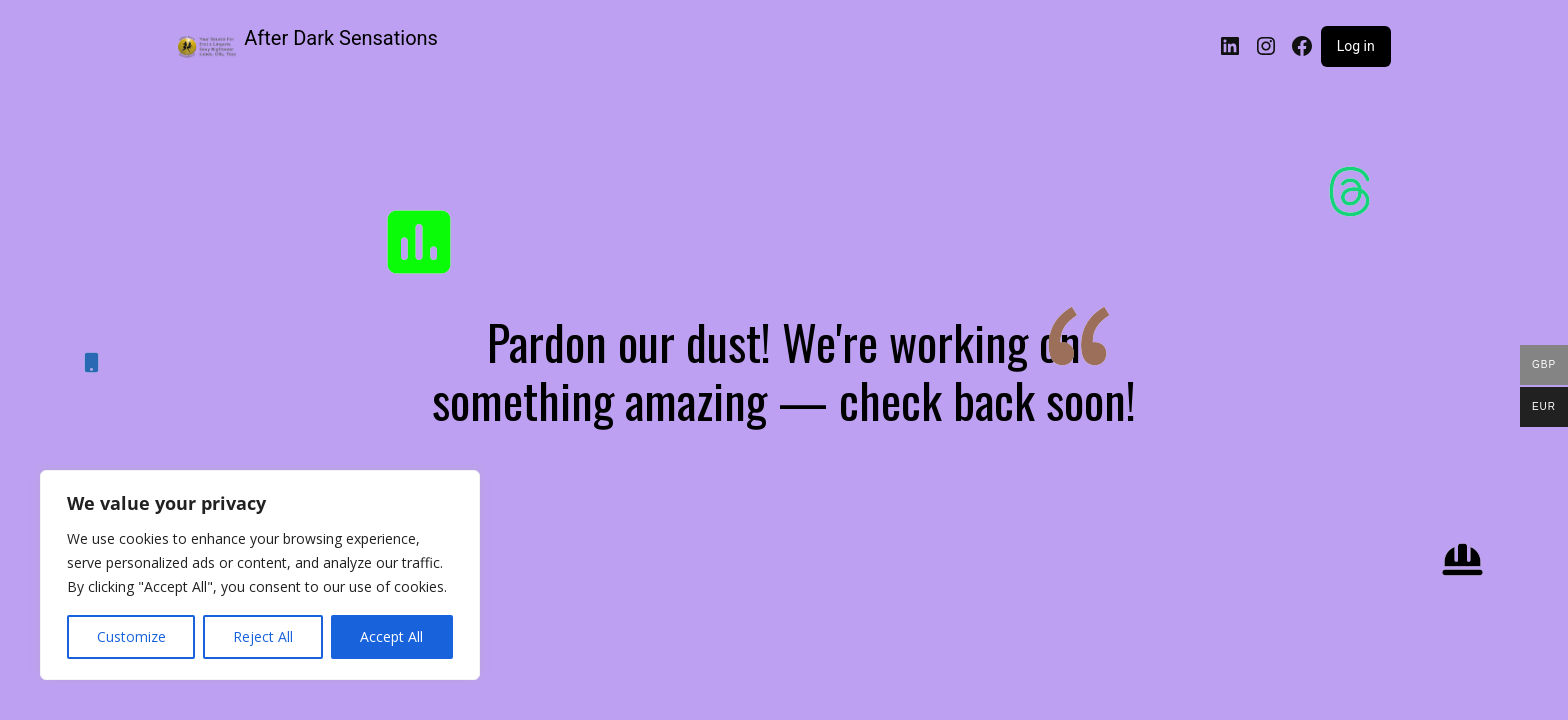 This screenshot has height=720, width=1568. I want to click on insert a block quote, so click(1081, 336).